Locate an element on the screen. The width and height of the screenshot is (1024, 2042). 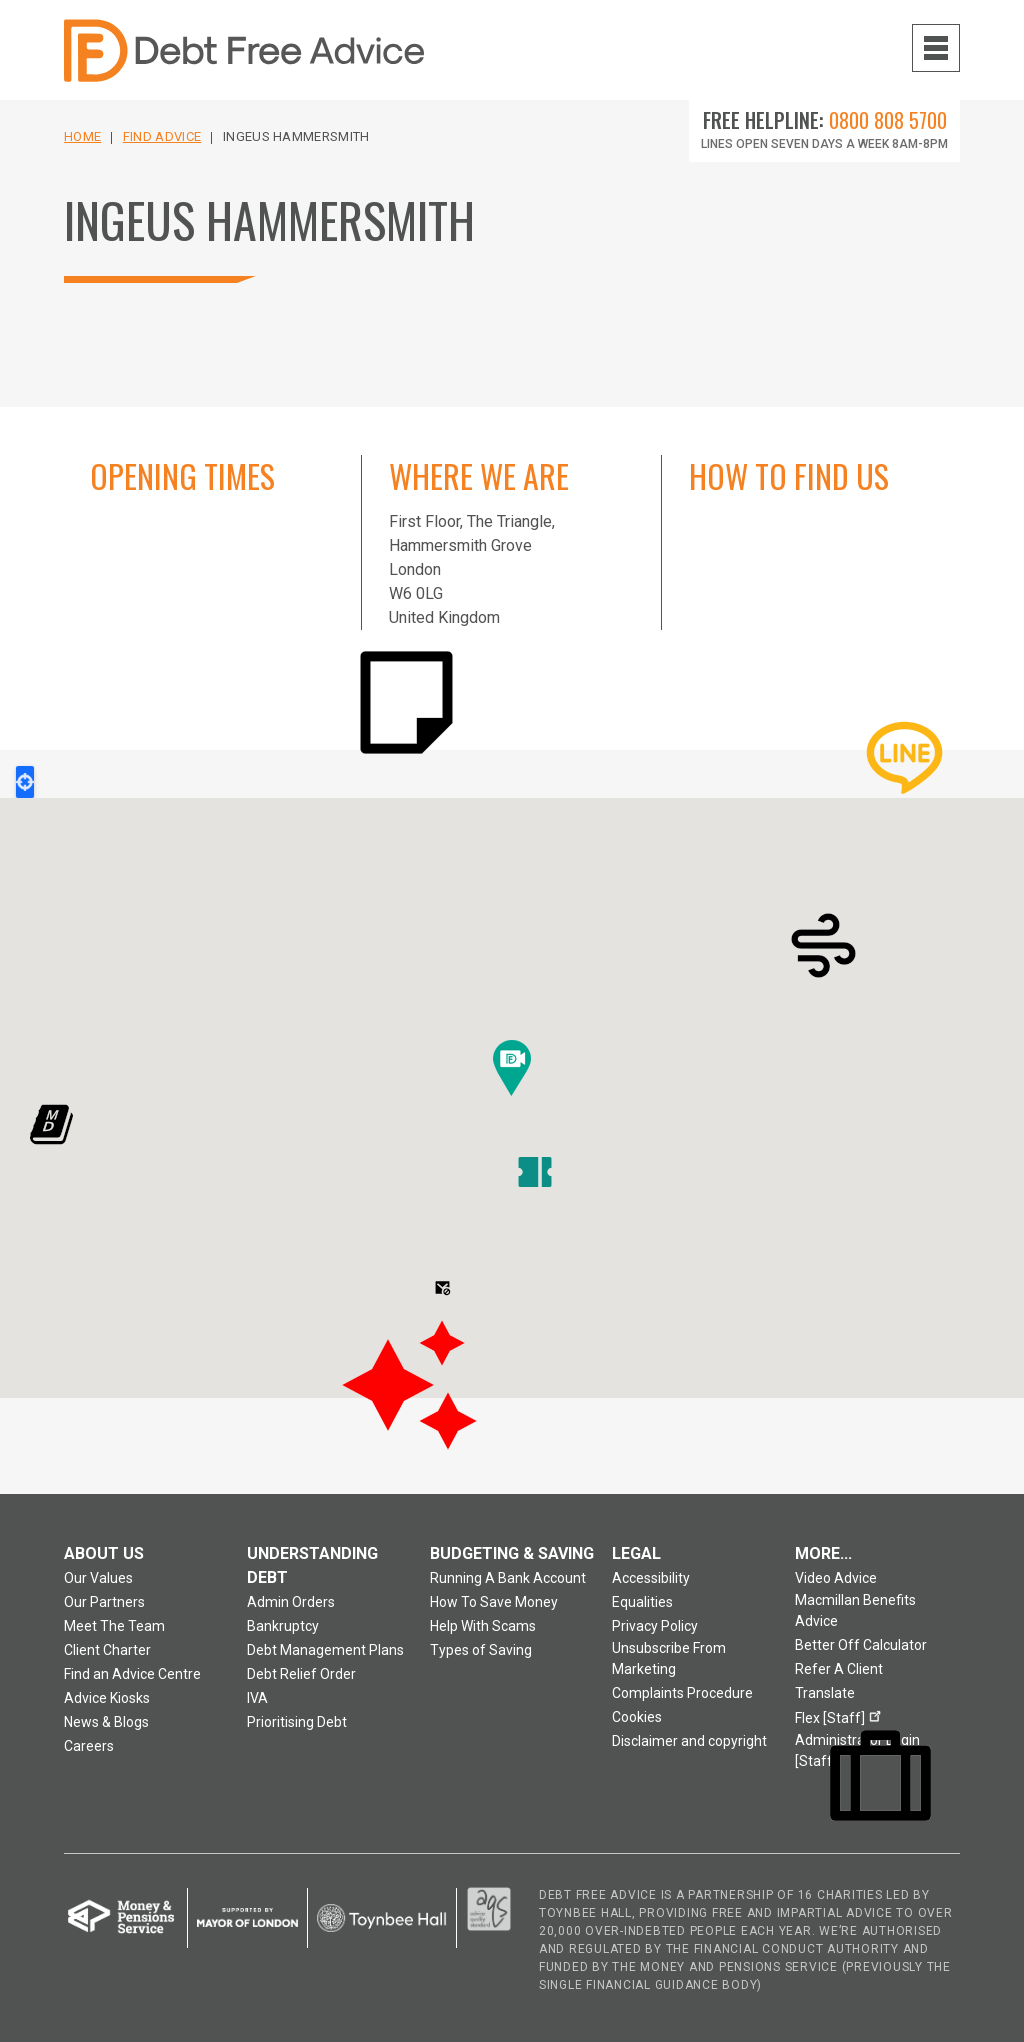
indicates AI-generated or enhanced content is located at coordinates (412, 1385).